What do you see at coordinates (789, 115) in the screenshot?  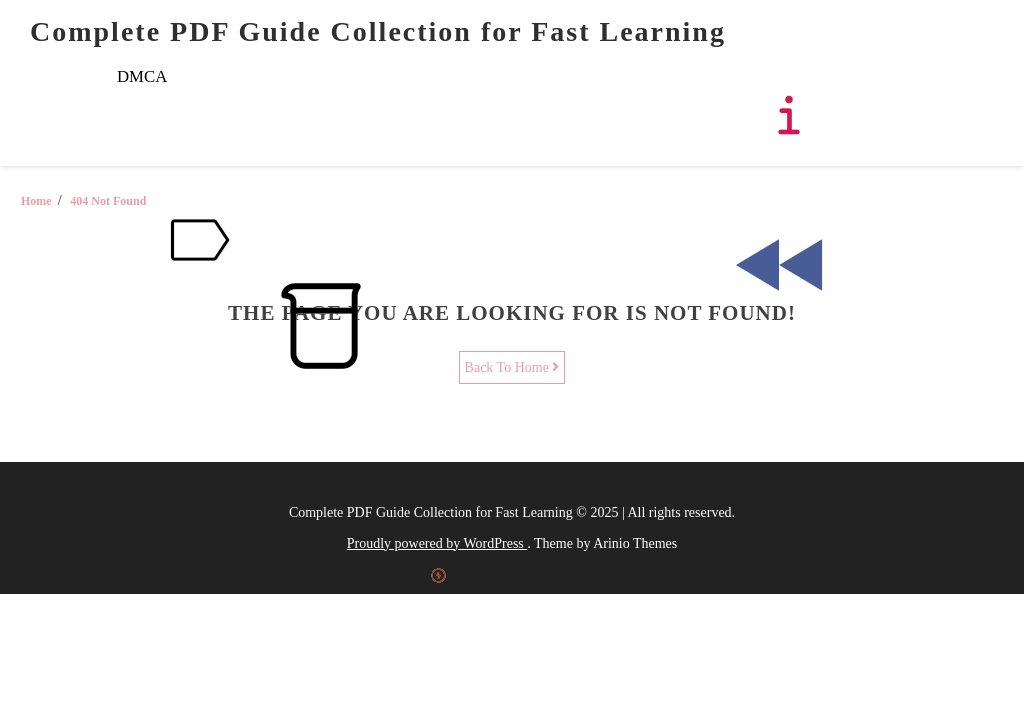 I see `view more information or details` at bounding box center [789, 115].